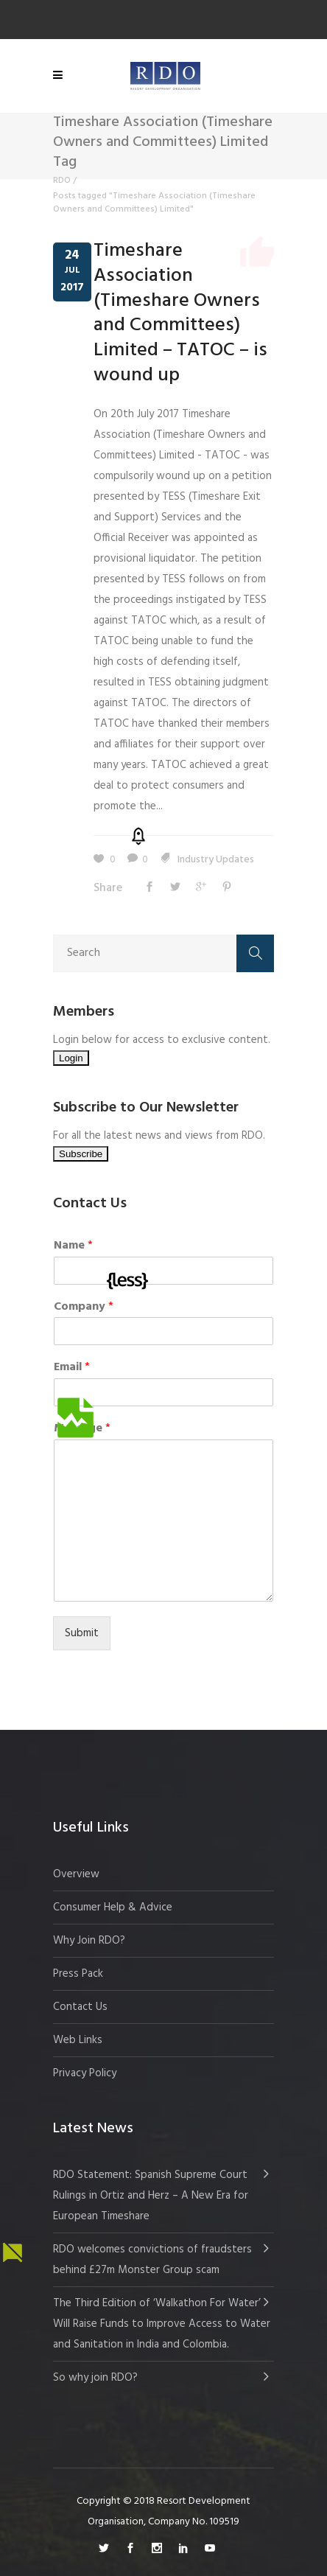 This screenshot has width=327, height=2576. What do you see at coordinates (257, 253) in the screenshot?
I see `like or upvote content` at bounding box center [257, 253].